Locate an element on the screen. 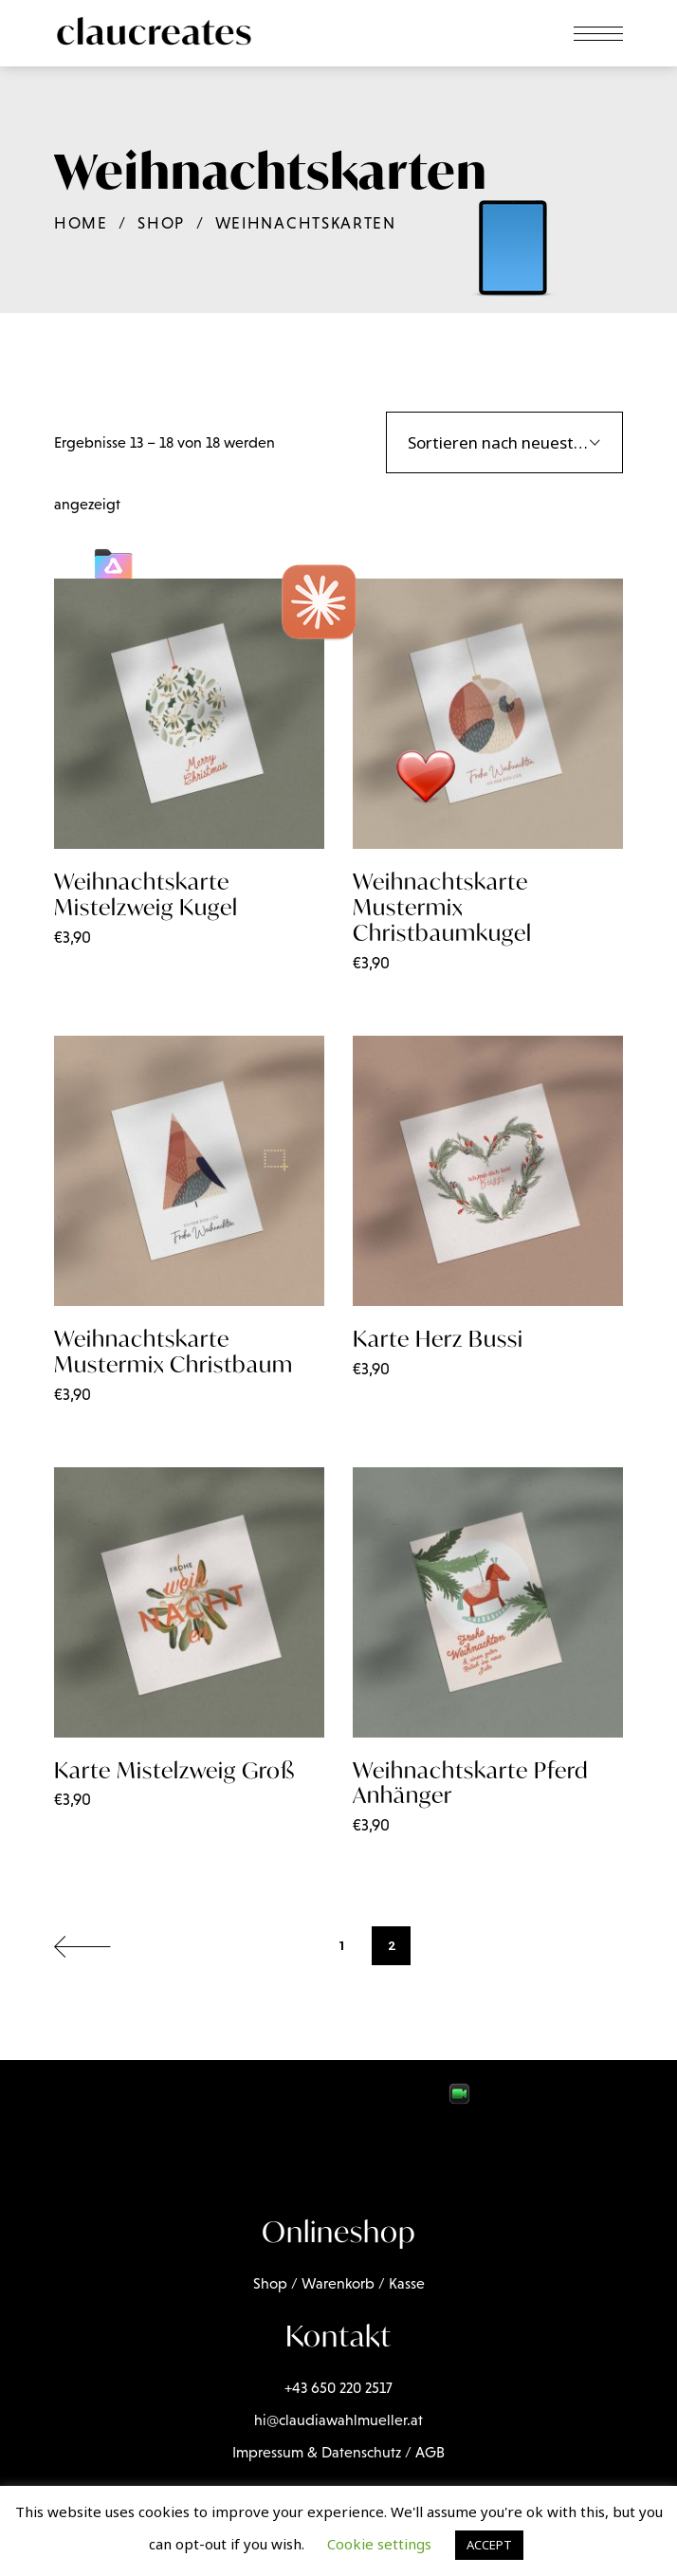  open facetime app is located at coordinates (459, 2093).